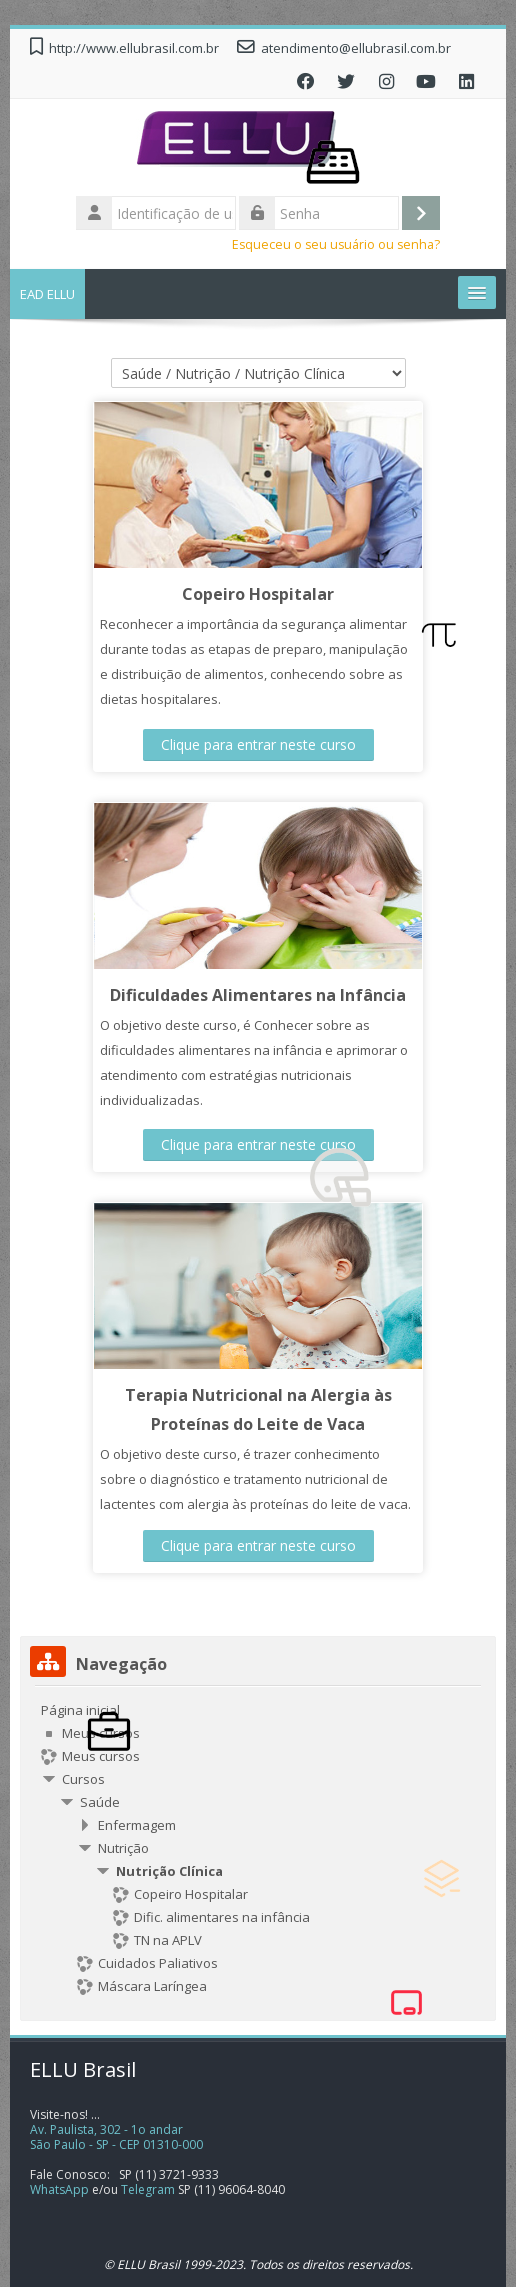 The height and width of the screenshot is (2287, 516). I want to click on access point of sale system, so click(333, 165).